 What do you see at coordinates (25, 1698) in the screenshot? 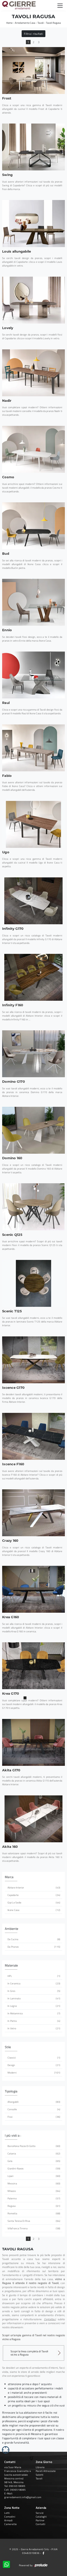
I see `access casino or gambling games` at bounding box center [25, 1698].